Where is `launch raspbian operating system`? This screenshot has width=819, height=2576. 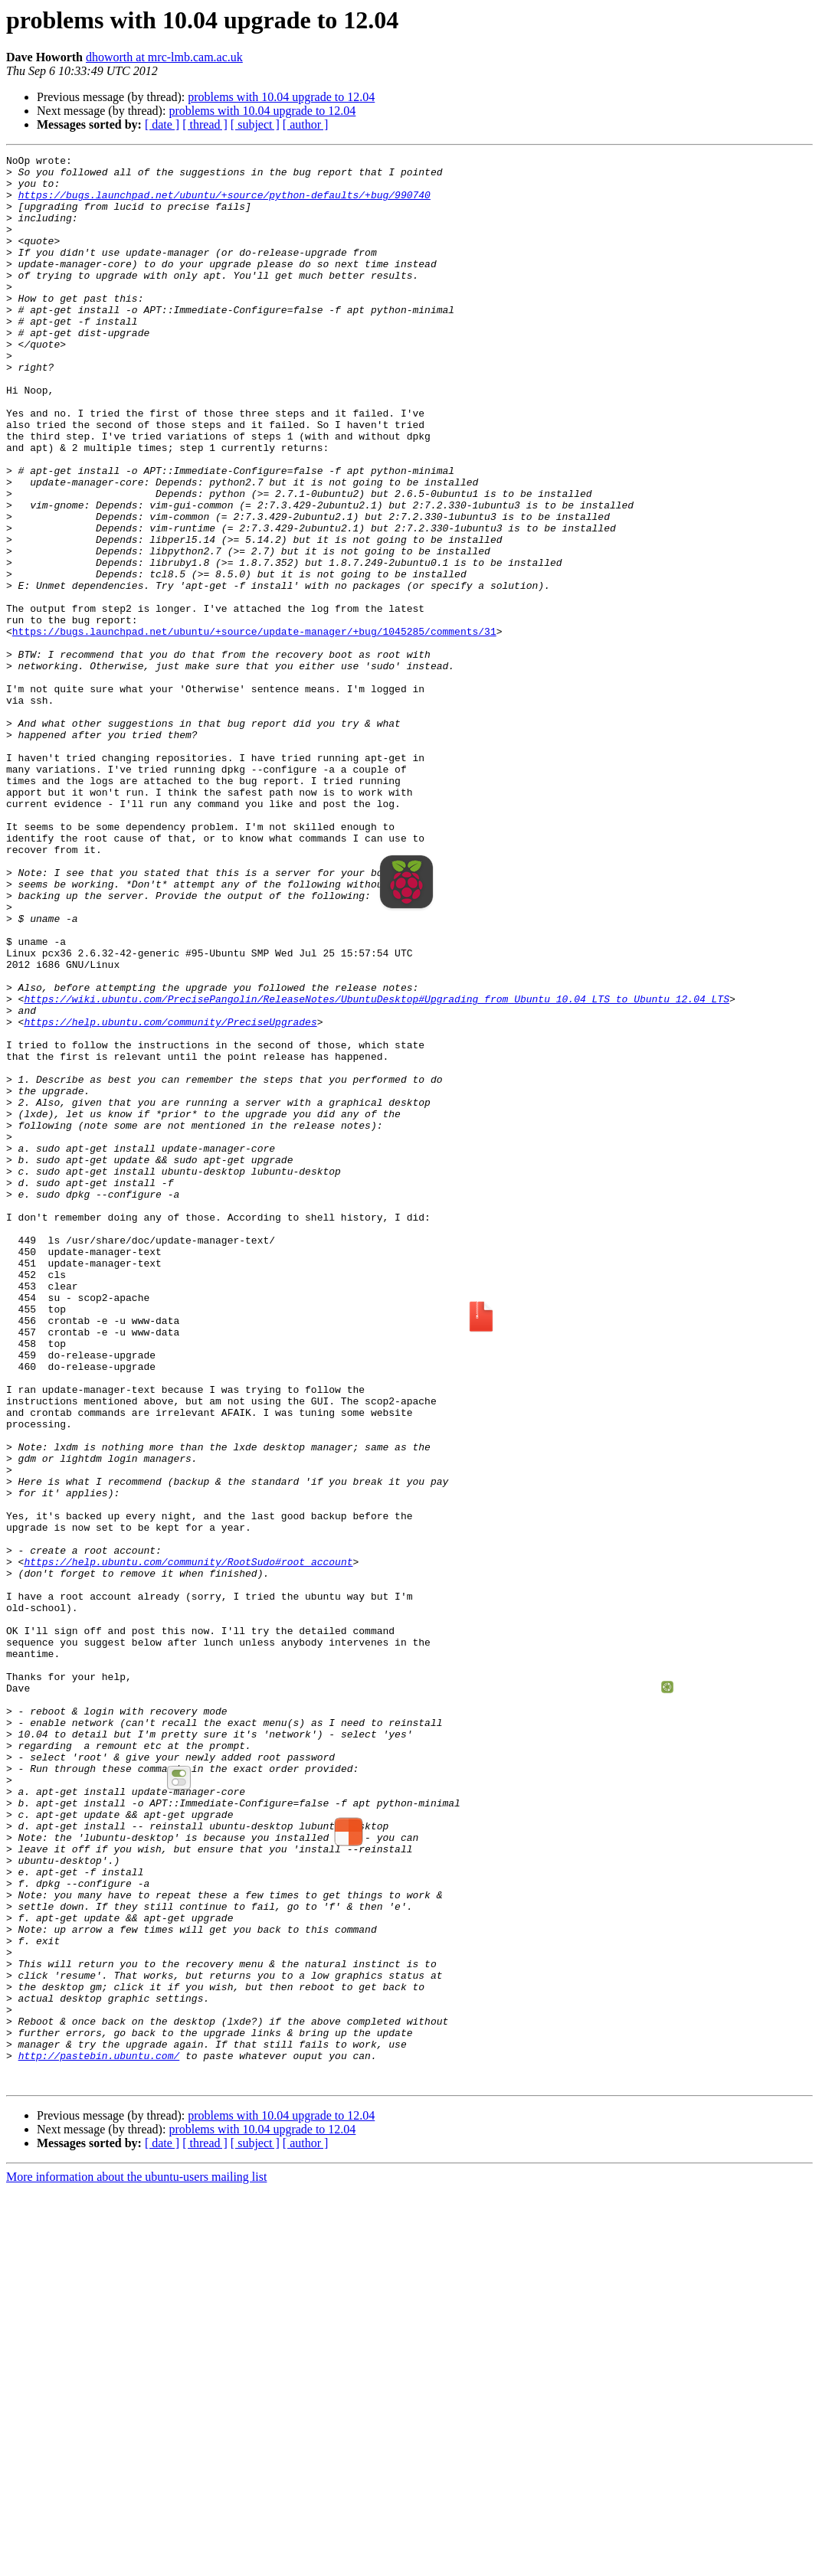 launch raspbian operating system is located at coordinates (406, 881).